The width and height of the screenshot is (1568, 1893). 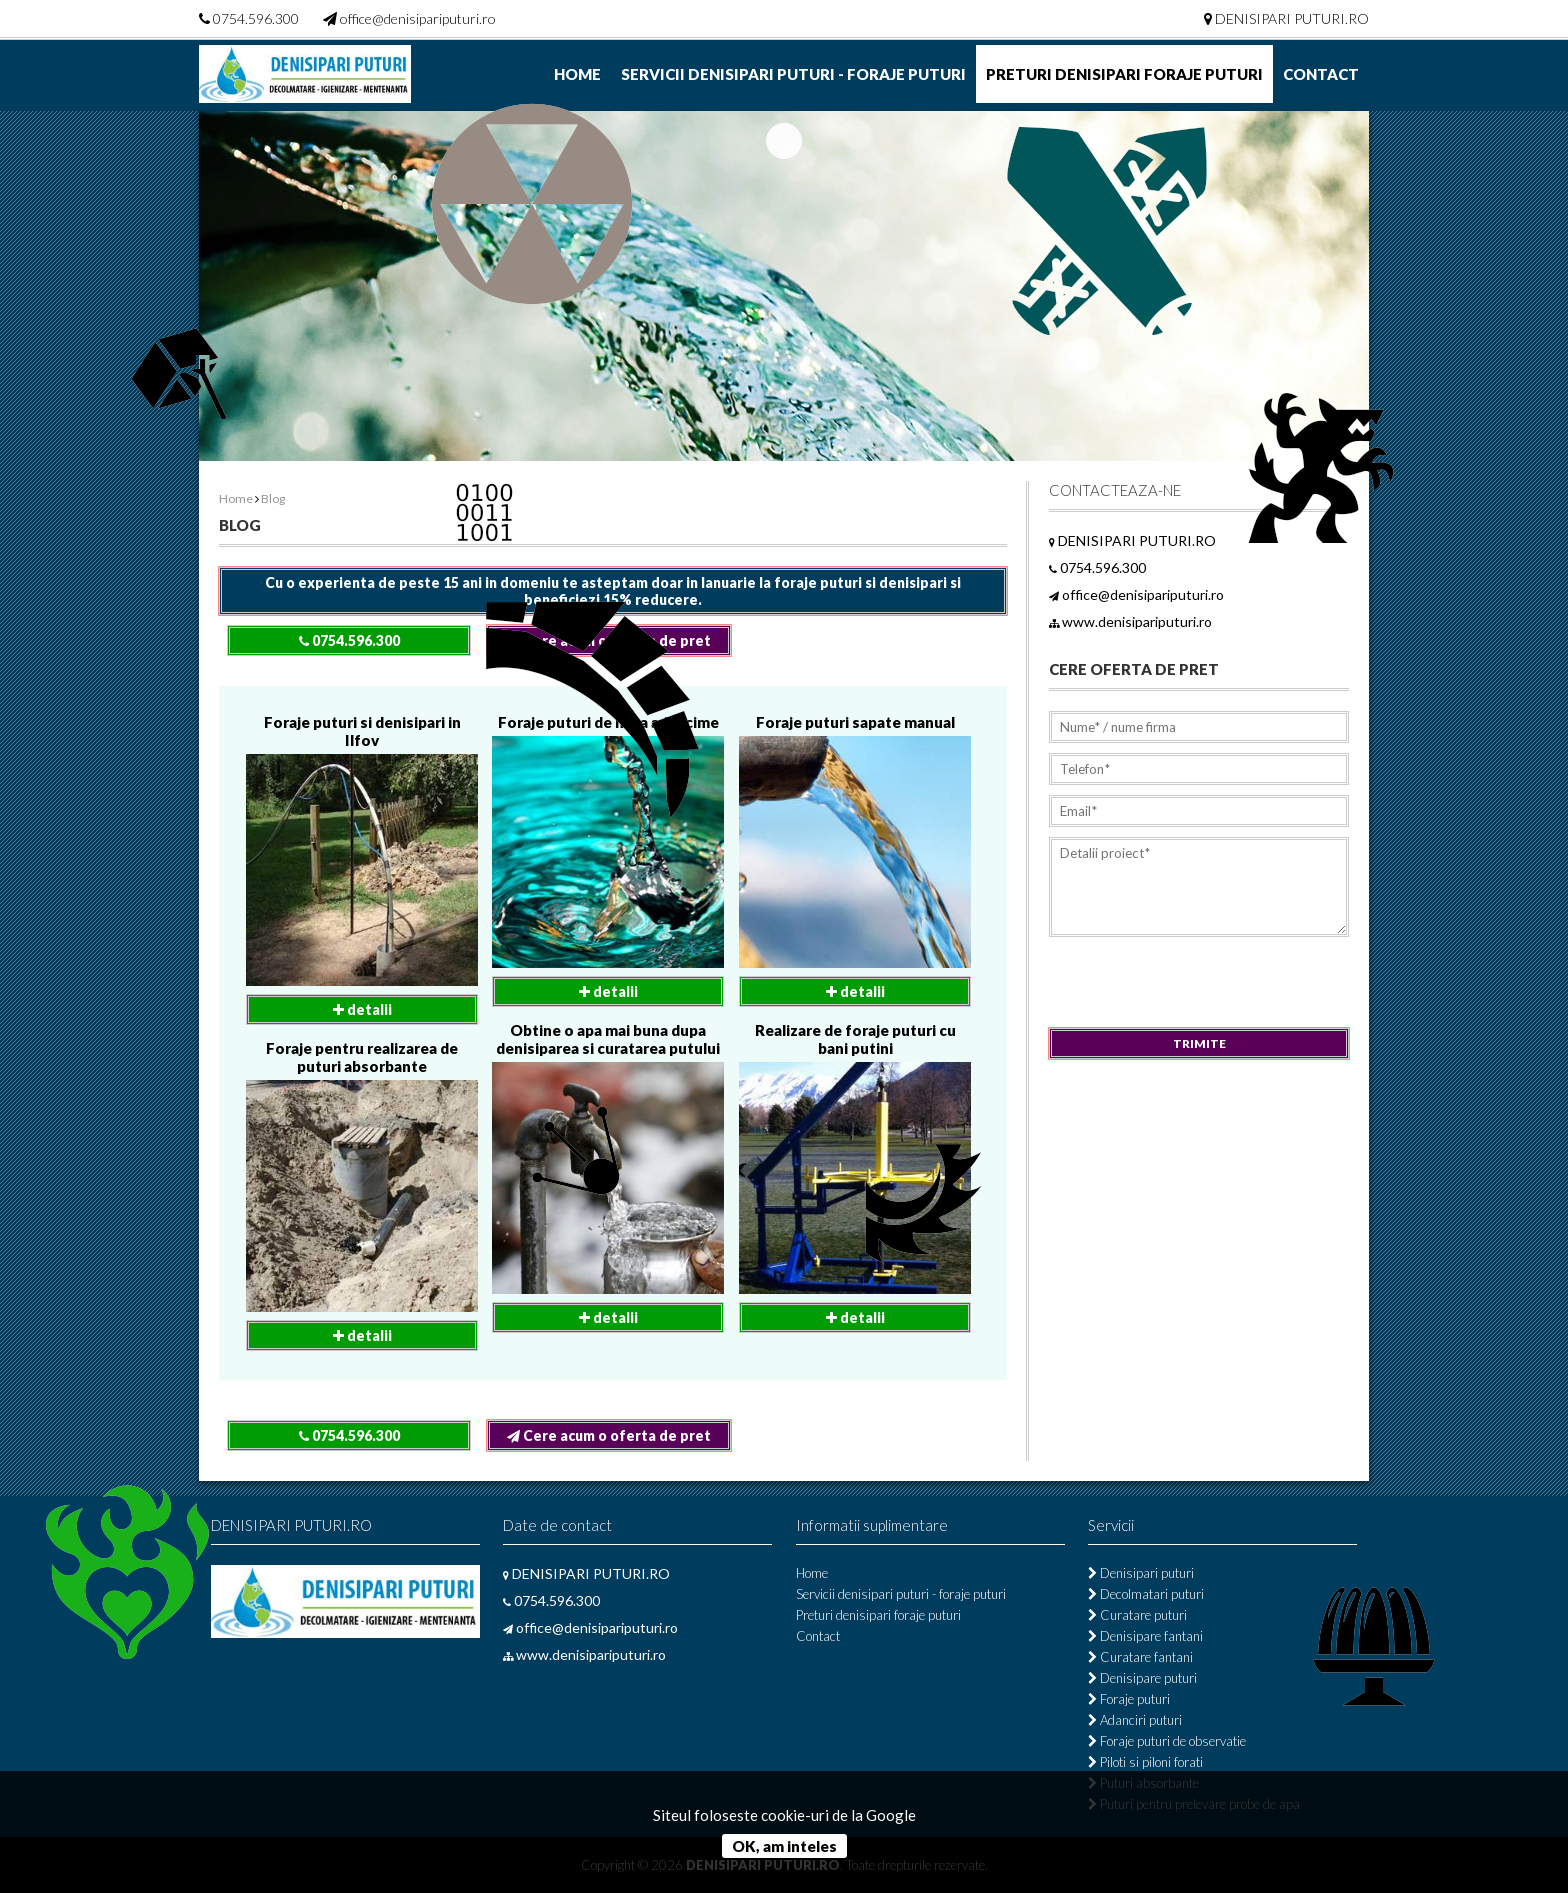 I want to click on access space or satellite-related features, so click(x=576, y=1151).